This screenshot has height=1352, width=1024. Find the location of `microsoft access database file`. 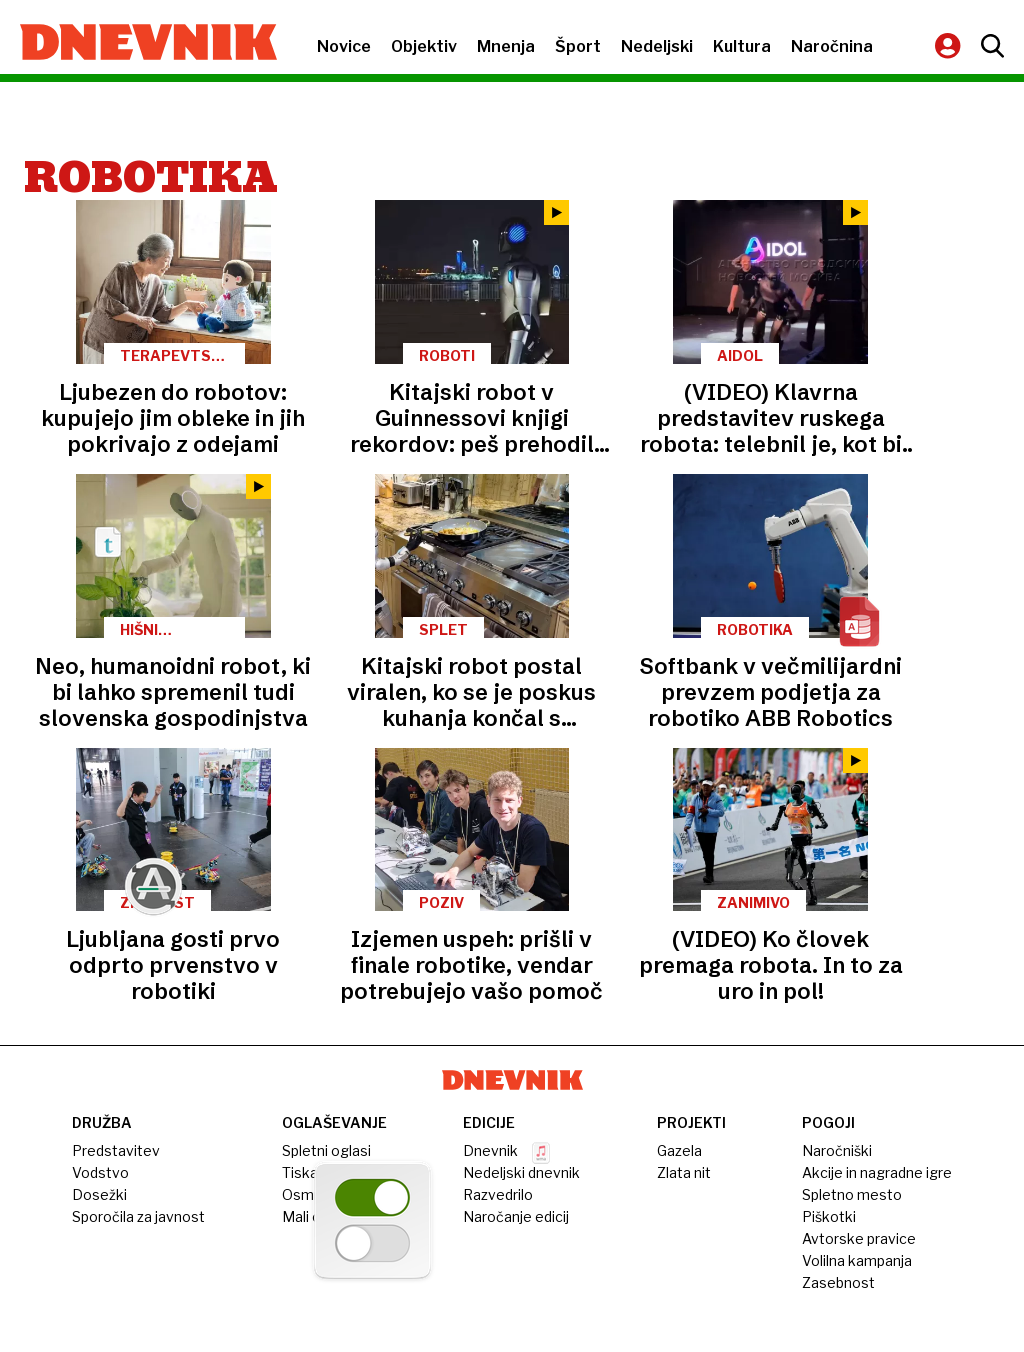

microsoft access database file is located at coordinates (859, 621).